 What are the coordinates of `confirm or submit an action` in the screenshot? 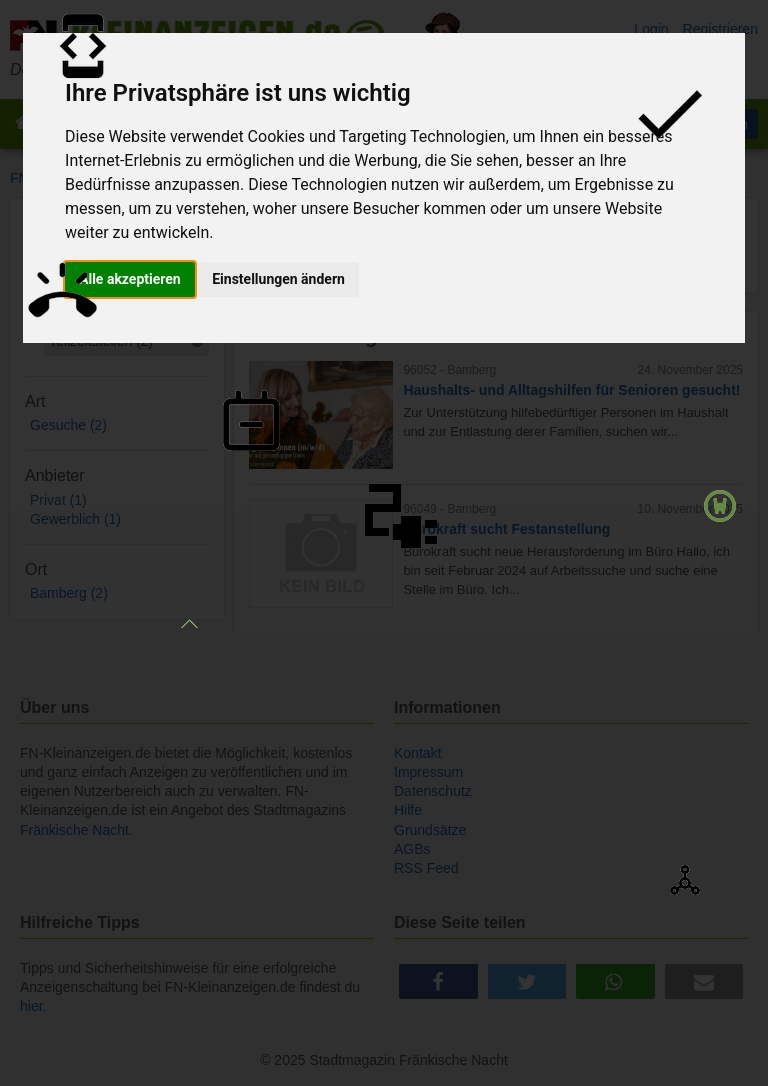 It's located at (669, 113).